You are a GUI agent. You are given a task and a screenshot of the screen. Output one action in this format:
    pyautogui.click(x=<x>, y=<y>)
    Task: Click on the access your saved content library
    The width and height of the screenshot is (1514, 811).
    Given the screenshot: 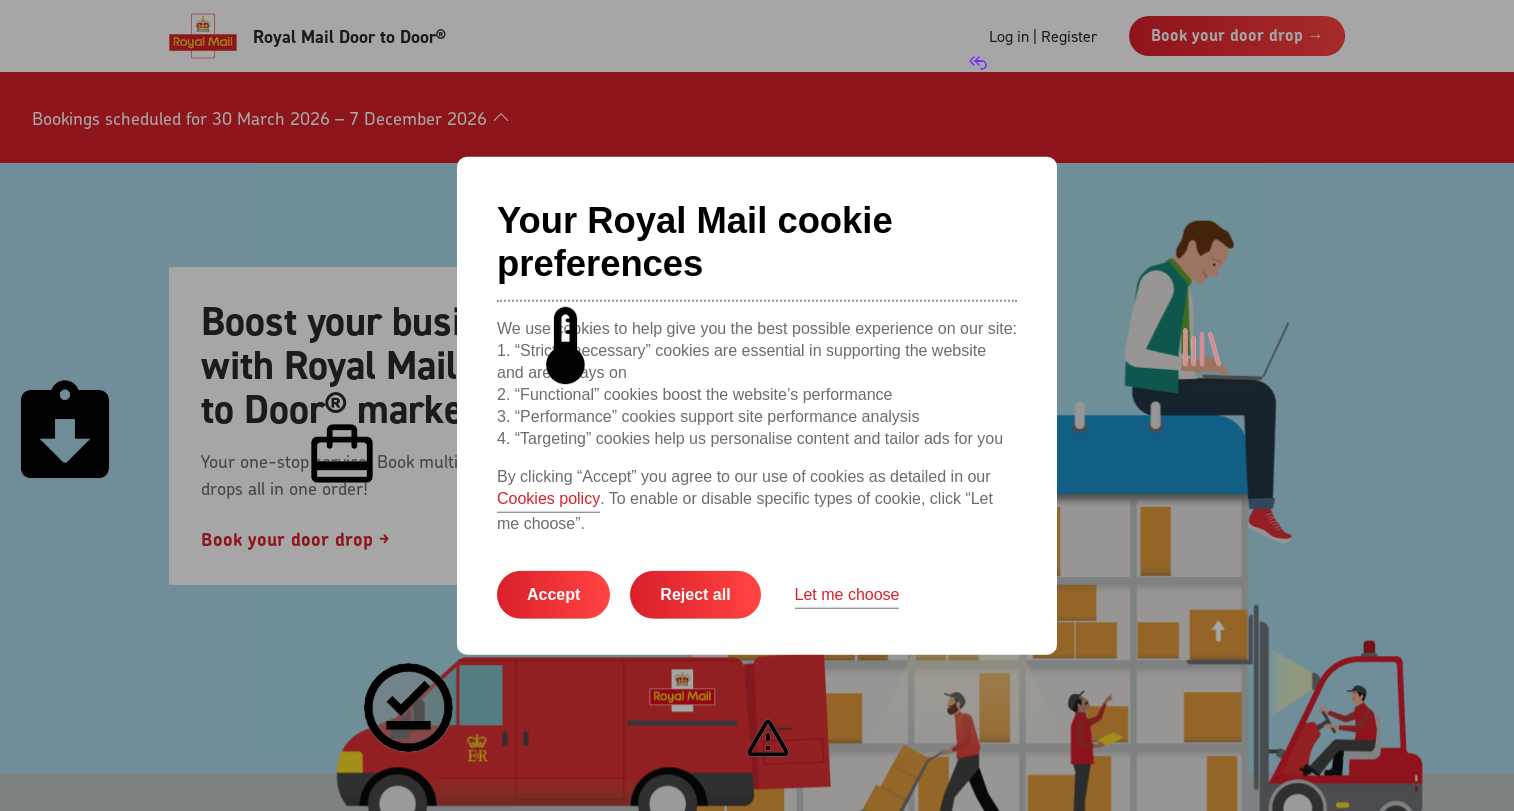 What is the action you would take?
    pyautogui.click(x=1202, y=347)
    